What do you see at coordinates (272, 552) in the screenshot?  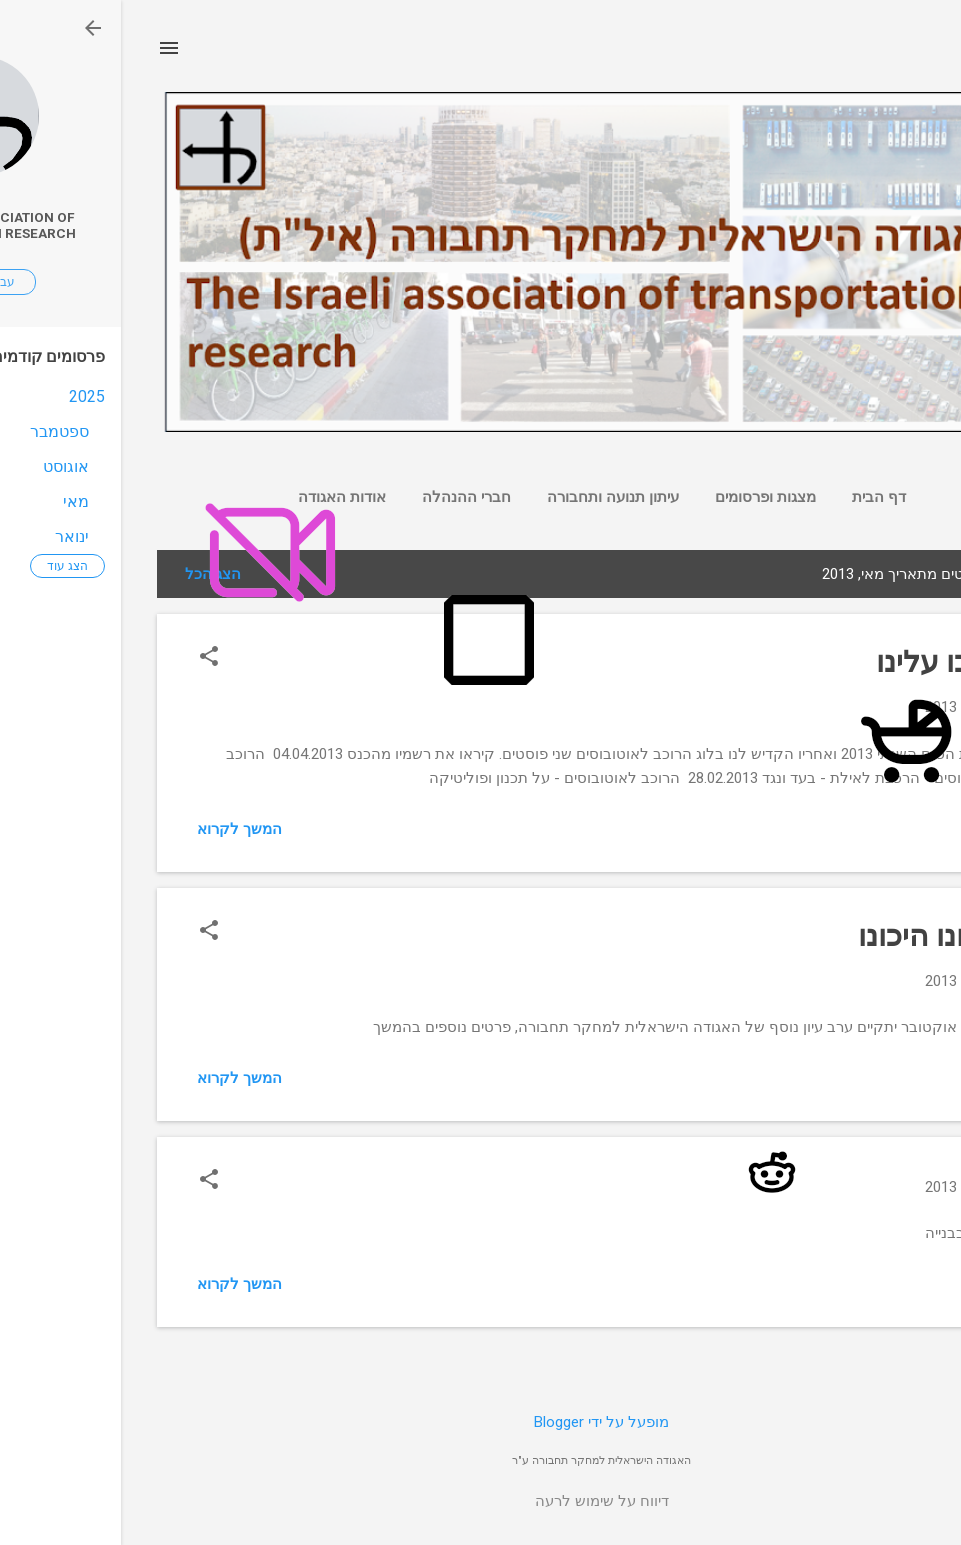 I see `video camera is off` at bounding box center [272, 552].